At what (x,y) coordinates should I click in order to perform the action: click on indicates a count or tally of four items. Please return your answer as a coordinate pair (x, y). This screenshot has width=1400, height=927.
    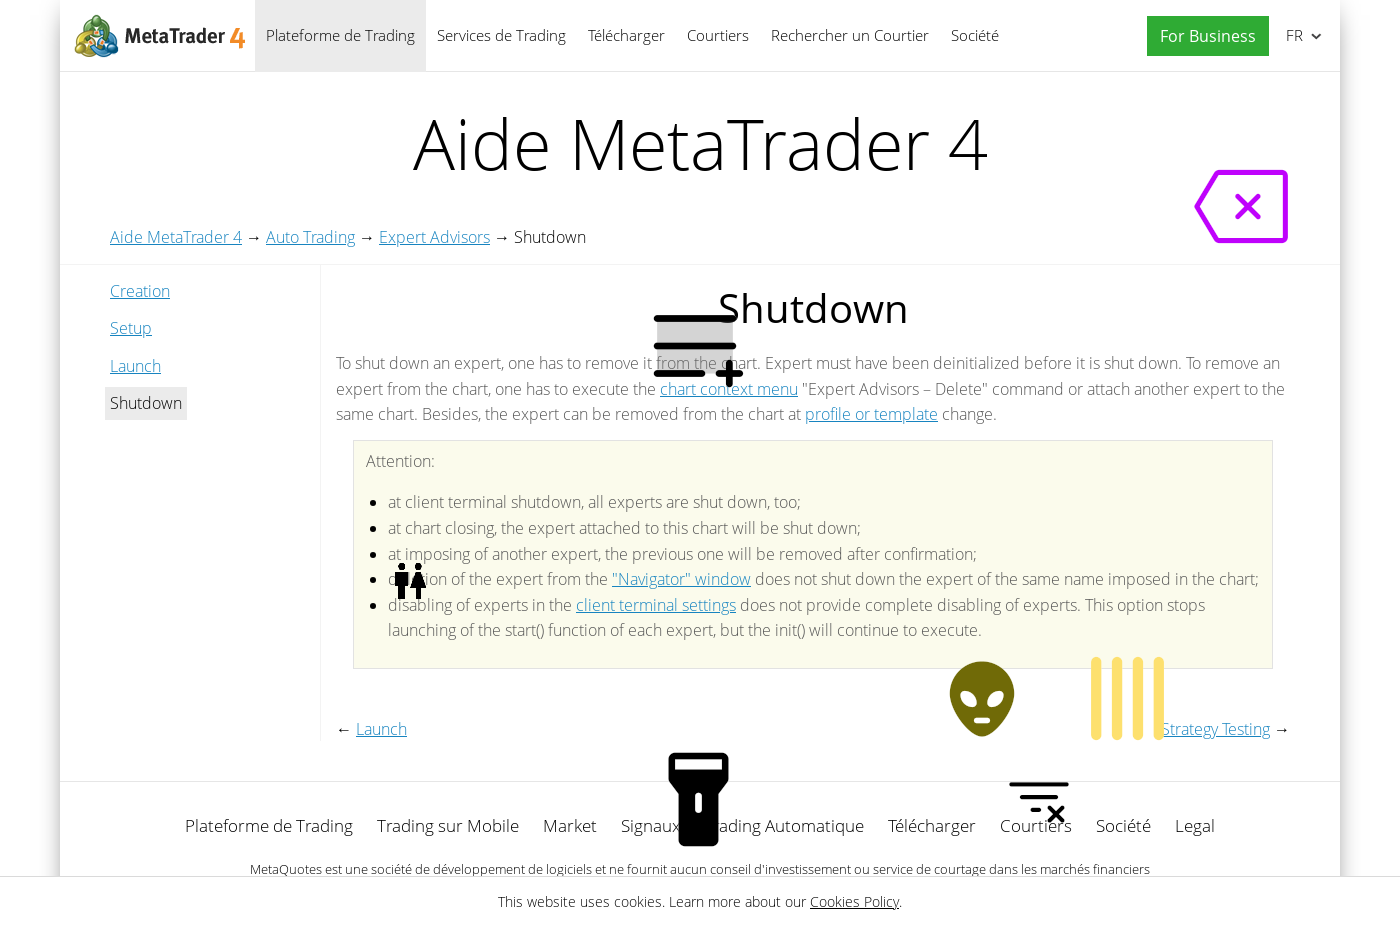
    Looking at the image, I should click on (1127, 698).